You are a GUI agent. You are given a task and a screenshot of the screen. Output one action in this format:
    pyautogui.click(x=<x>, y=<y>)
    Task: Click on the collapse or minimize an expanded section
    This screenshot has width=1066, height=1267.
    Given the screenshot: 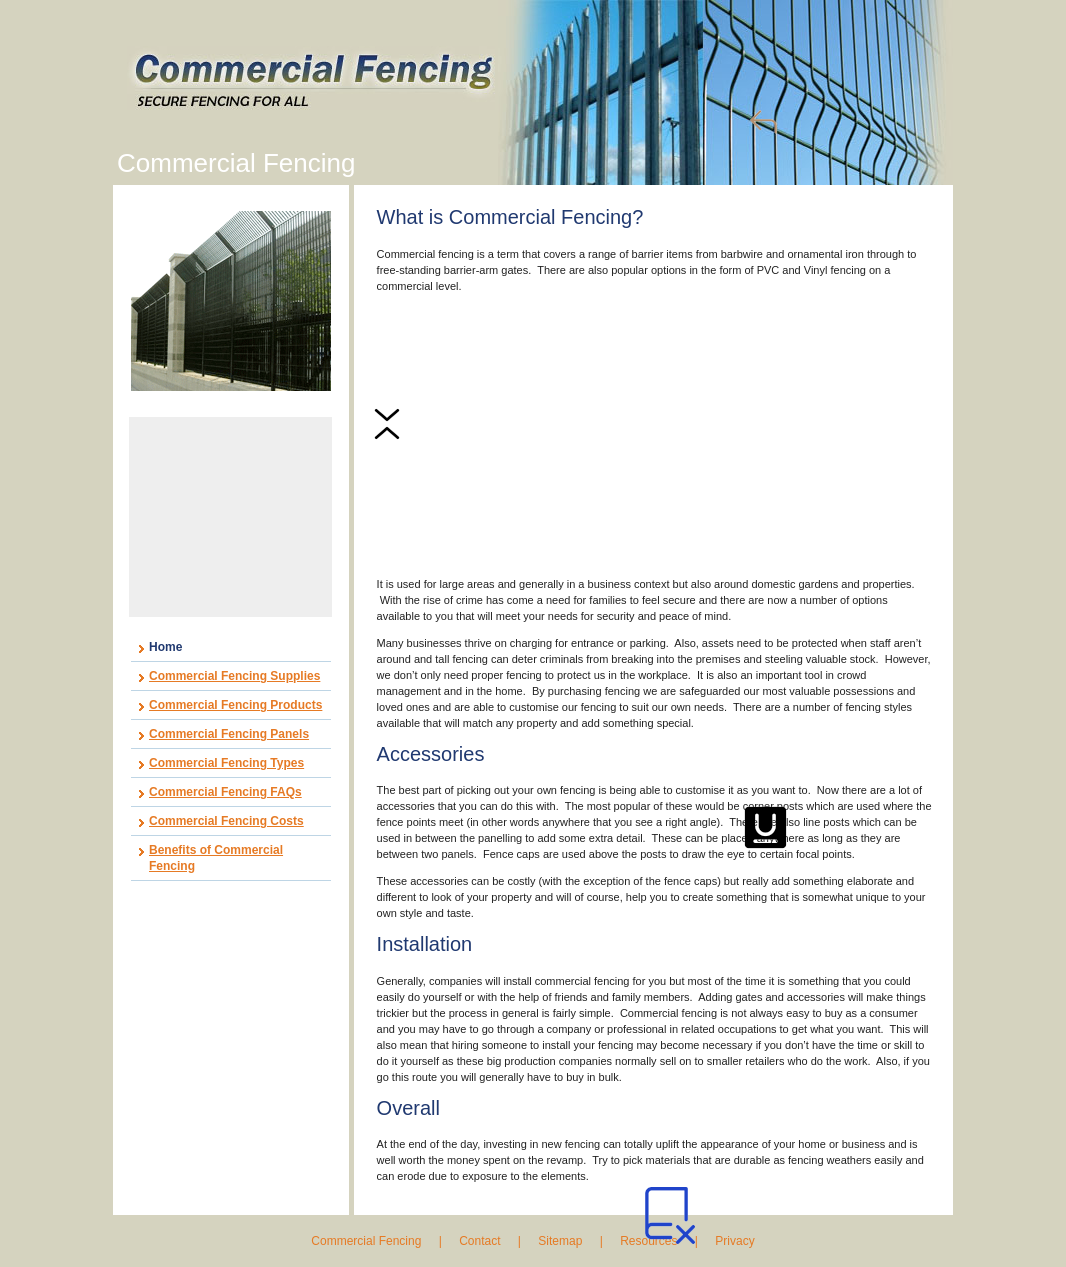 What is the action you would take?
    pyautogui.click(x=387, y=424)
    